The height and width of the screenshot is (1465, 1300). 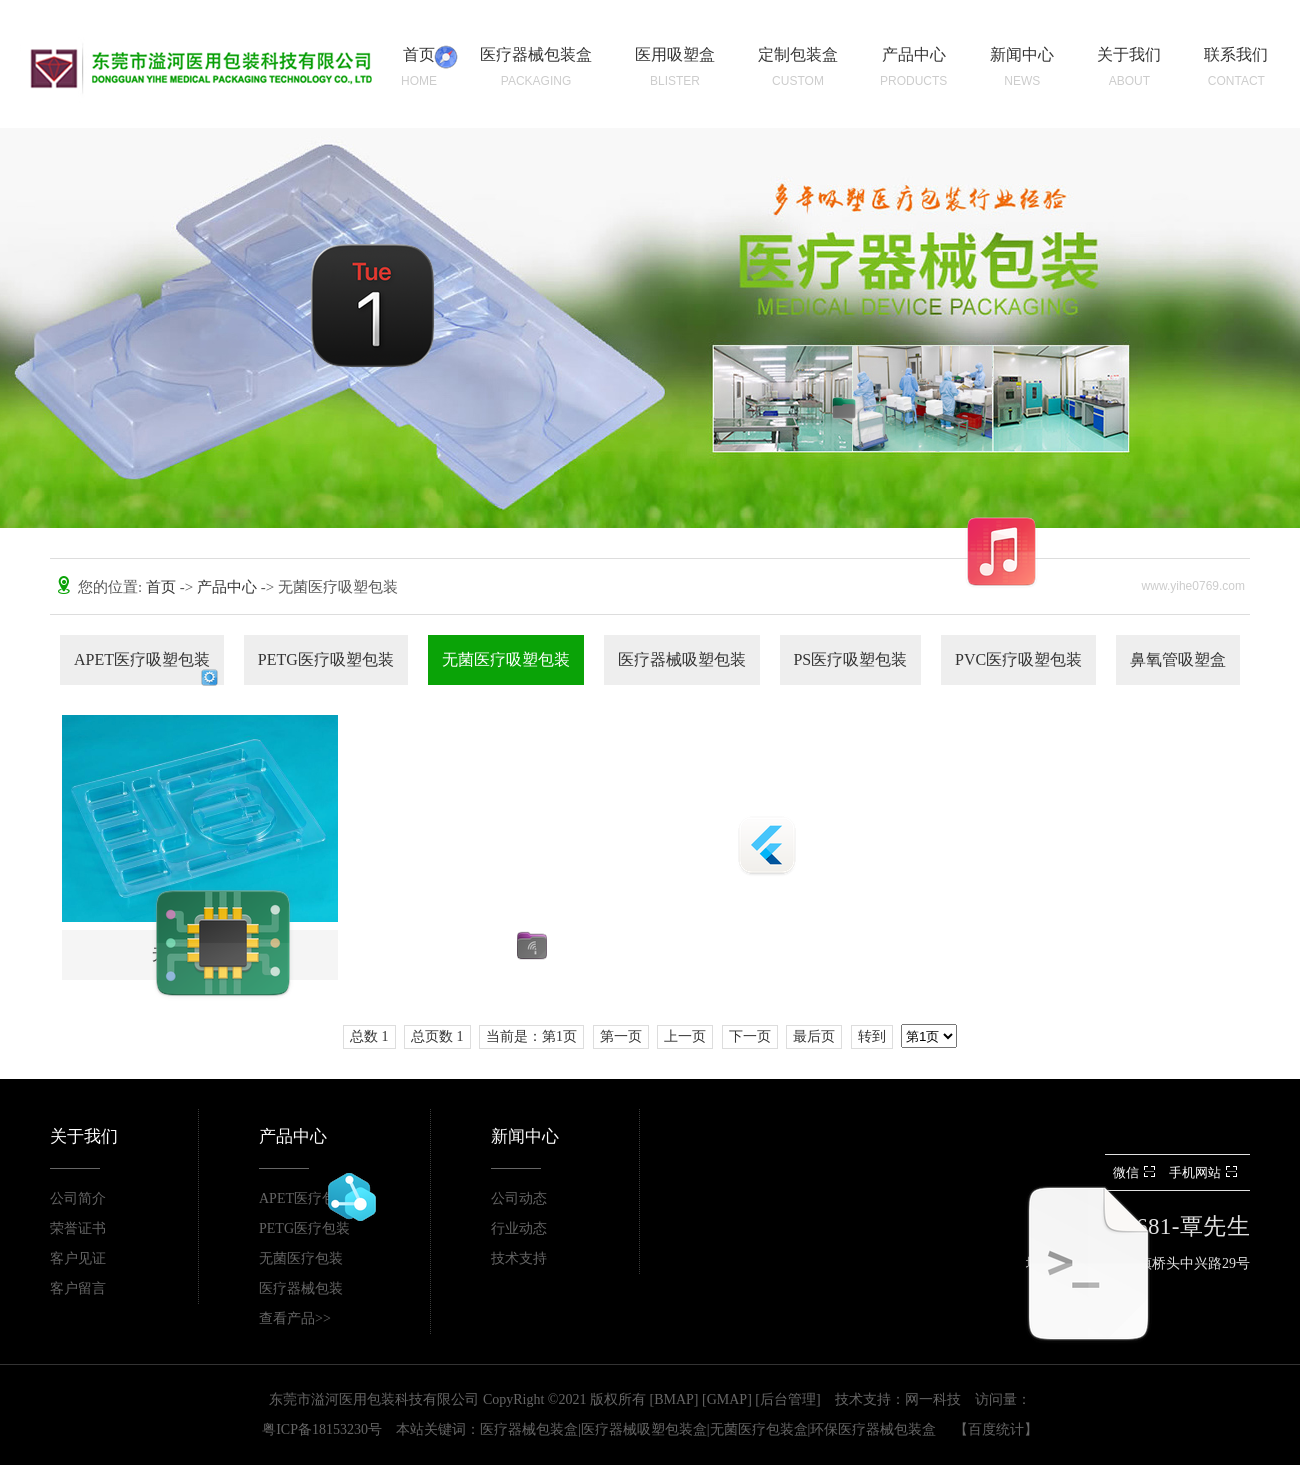 I want to click on open the twins app for managing paired or linked items, so click(x=352, y=1197).